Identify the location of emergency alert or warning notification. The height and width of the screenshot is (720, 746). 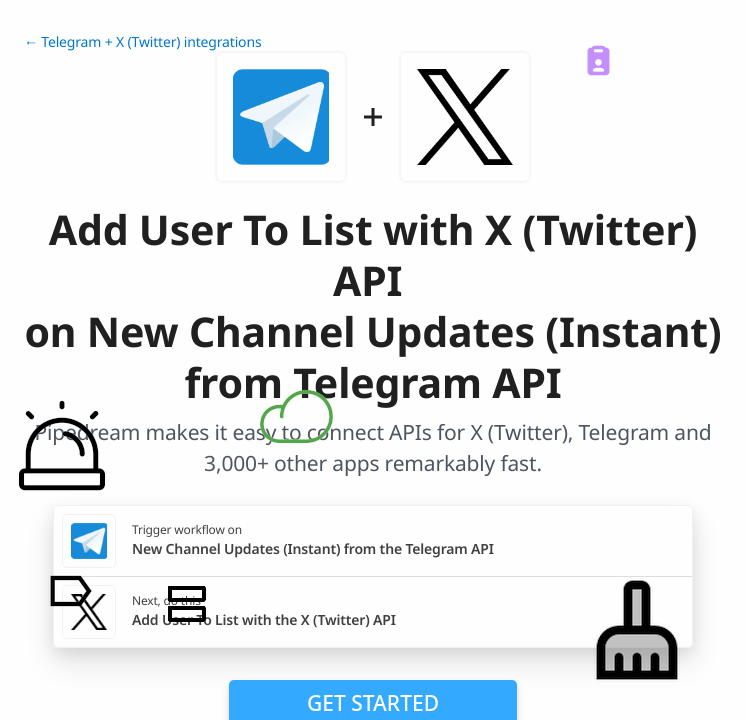
(62, 454).